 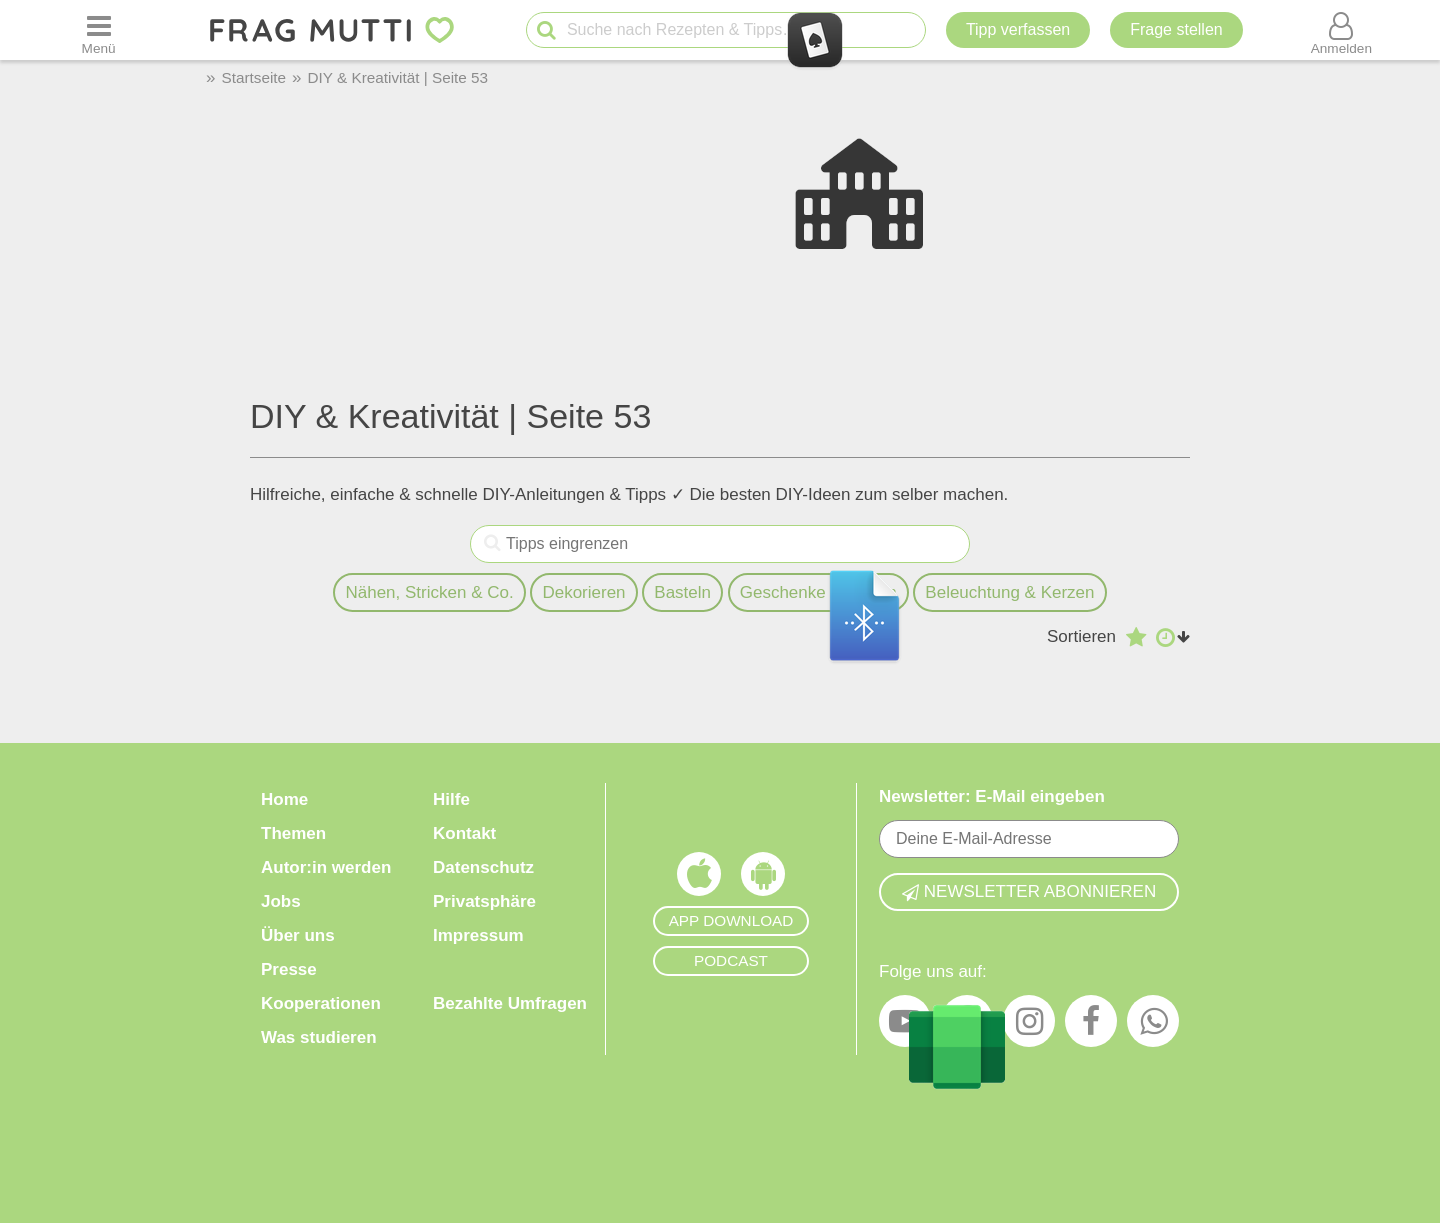 I want to click on access educational apps and resources, so click(x=855, y=198).